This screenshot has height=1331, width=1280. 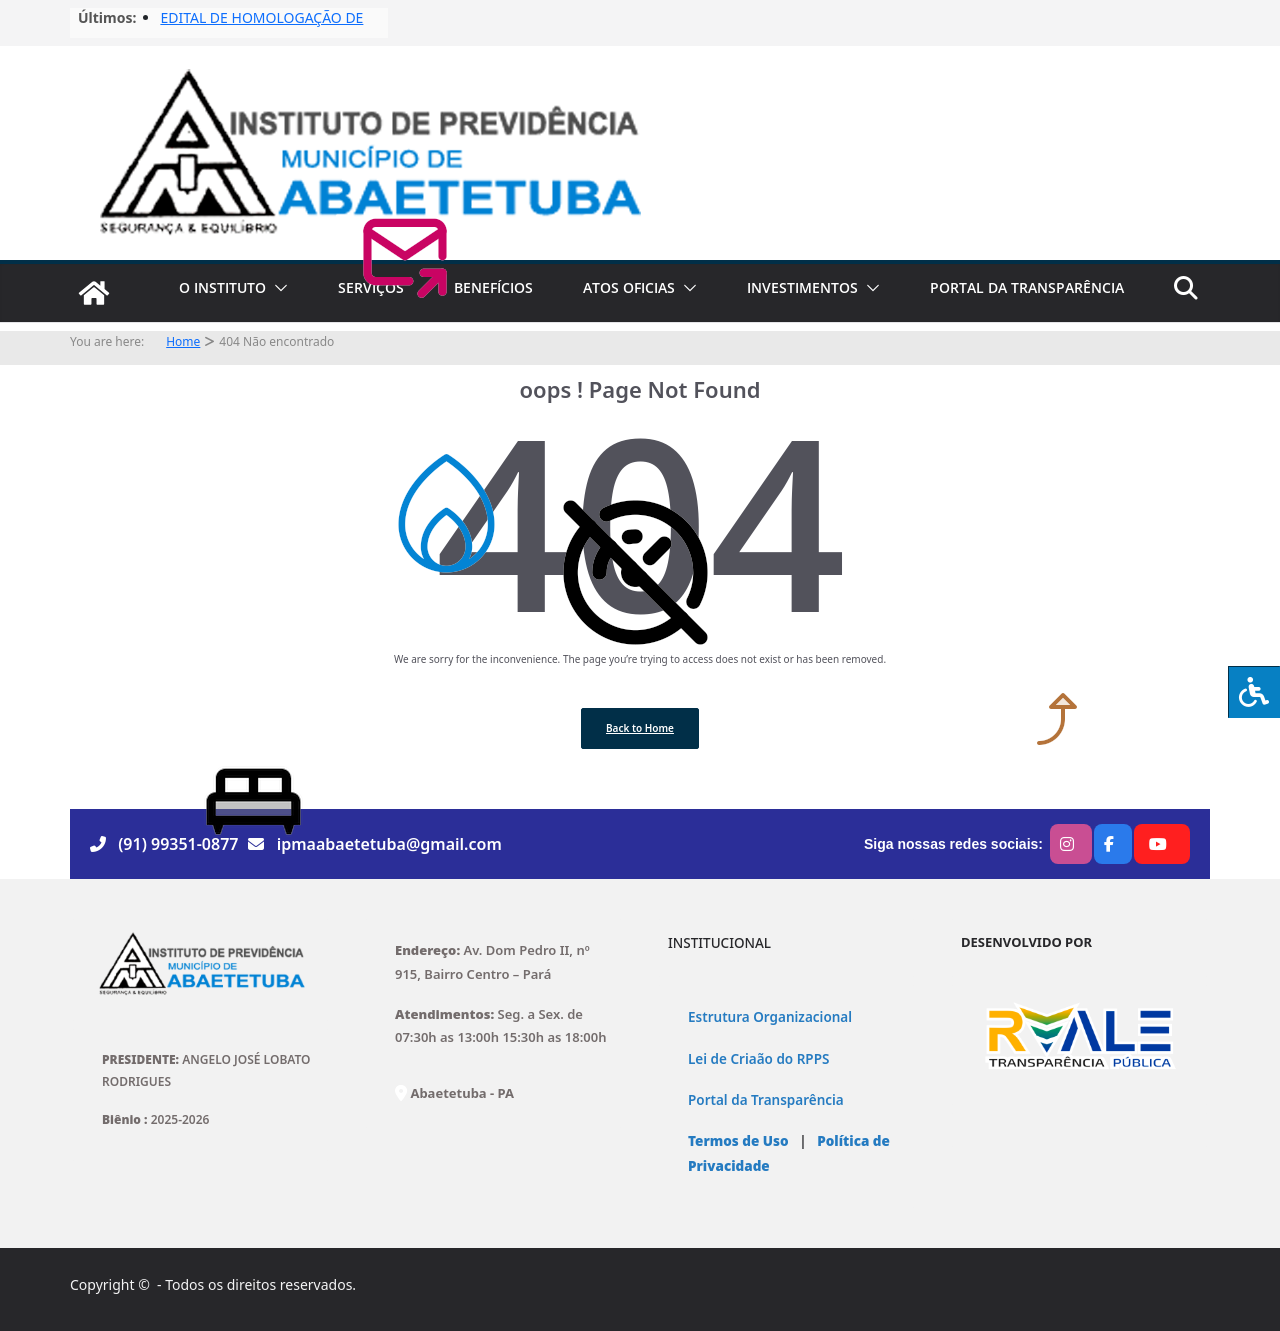 What do you see at coordinates (446, 515) in the screenshot?
I see `indicates trending or popular content` at bounding box center [446, 515].